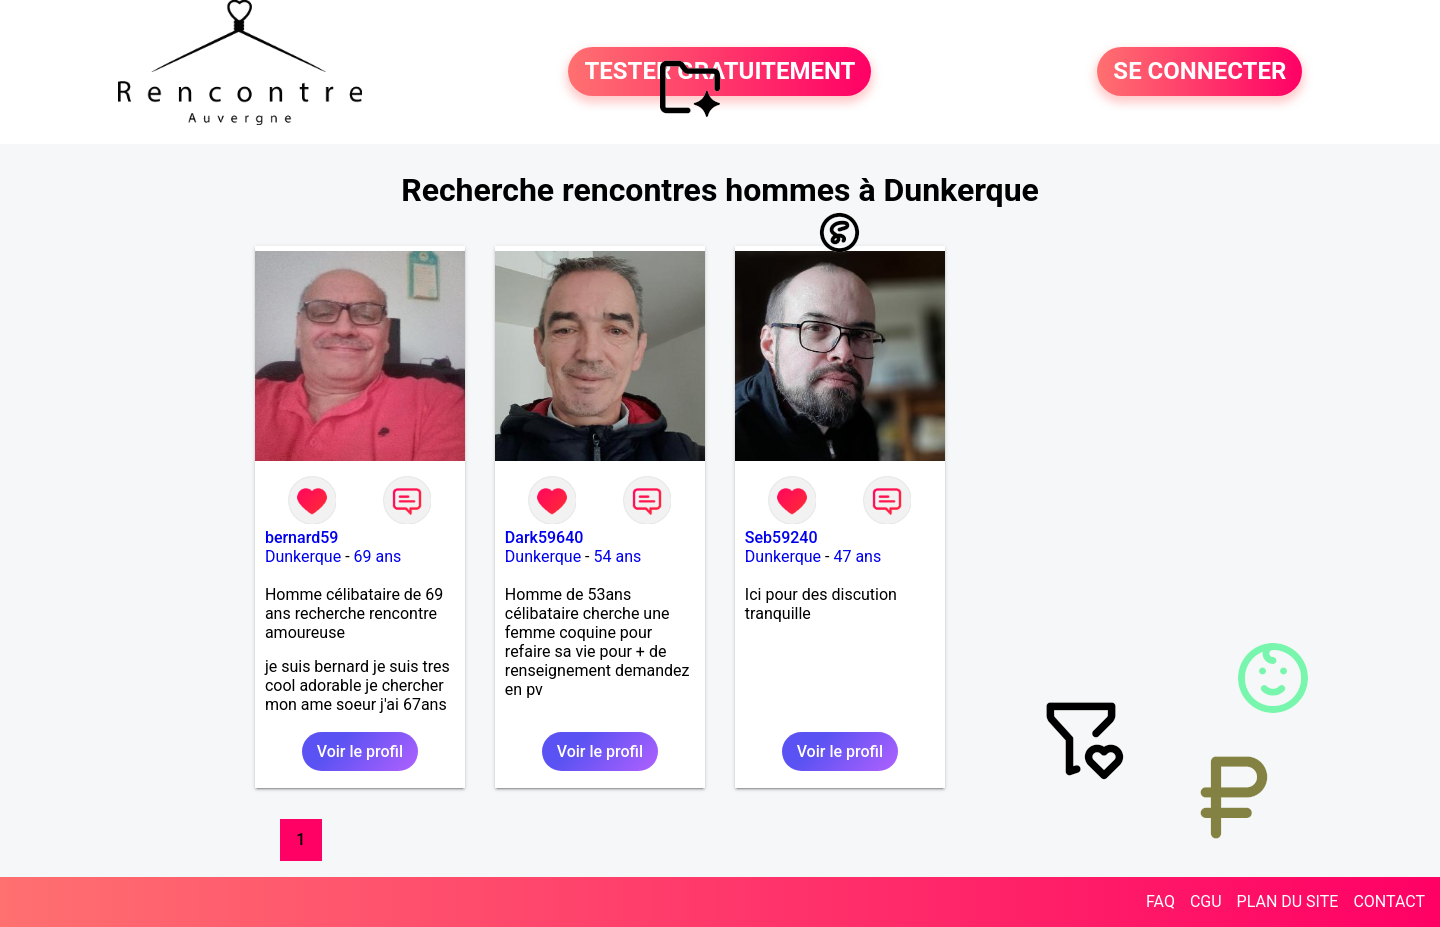  I want to click on filter by favorites, so click(1081, 737).